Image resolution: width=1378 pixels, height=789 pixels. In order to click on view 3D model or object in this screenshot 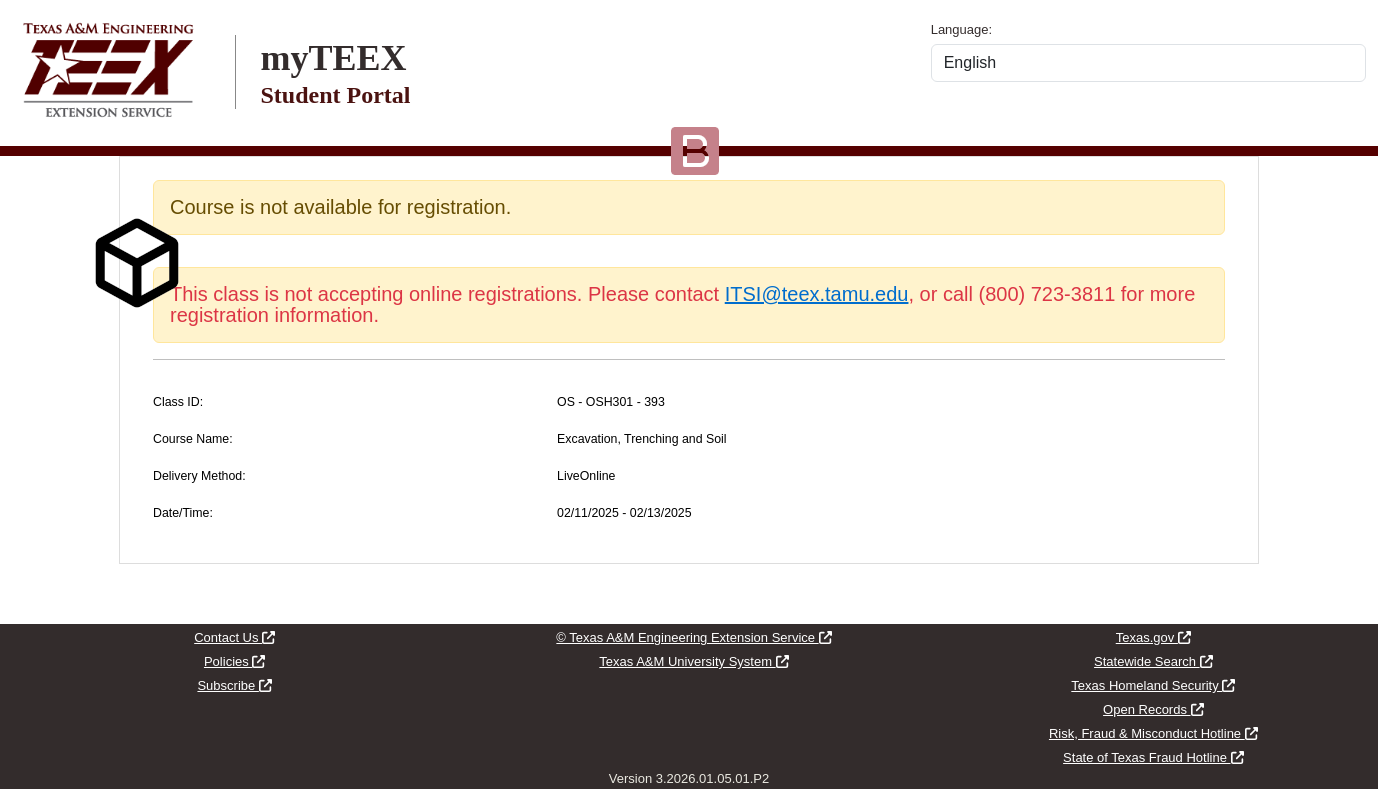, I will do `click(137, 263)`.